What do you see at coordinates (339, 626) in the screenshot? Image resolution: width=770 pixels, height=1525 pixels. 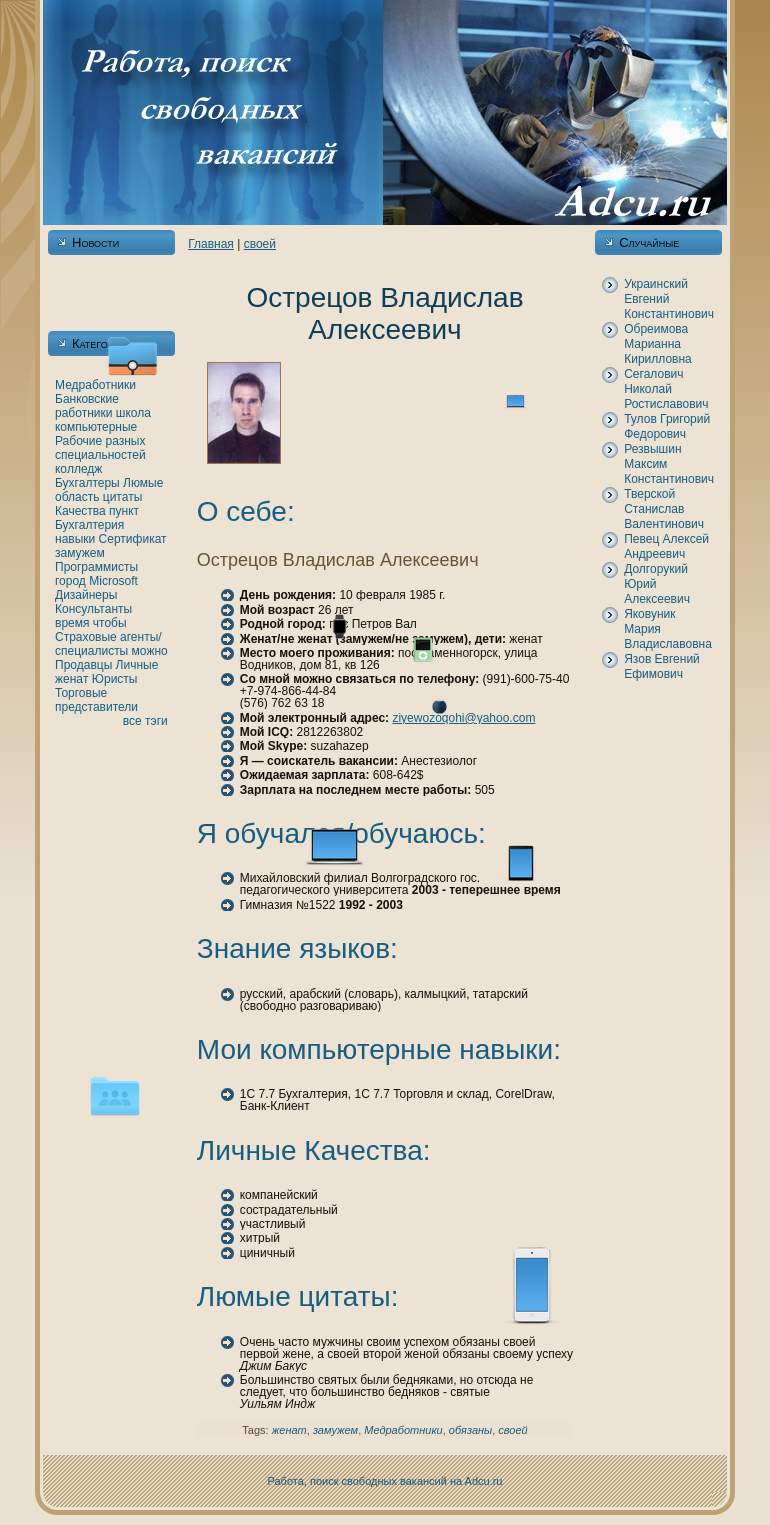 I see `manage connected Apple Watch device` at bounding box center [339, 626].